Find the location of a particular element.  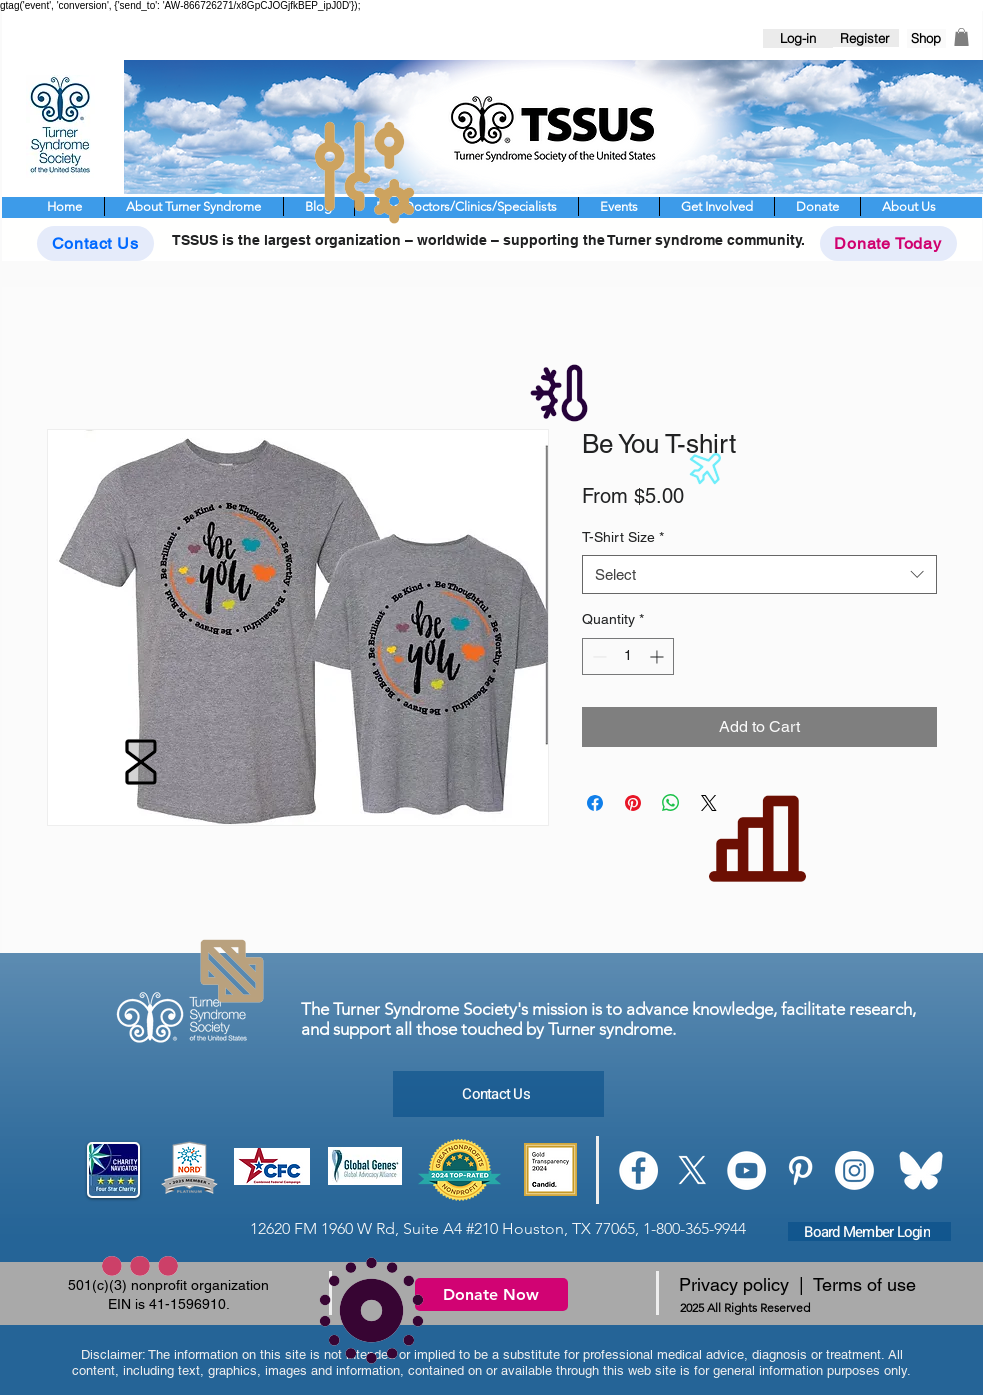

indicates cold temperature or freezing conditions is located at coordinates (559, 393).